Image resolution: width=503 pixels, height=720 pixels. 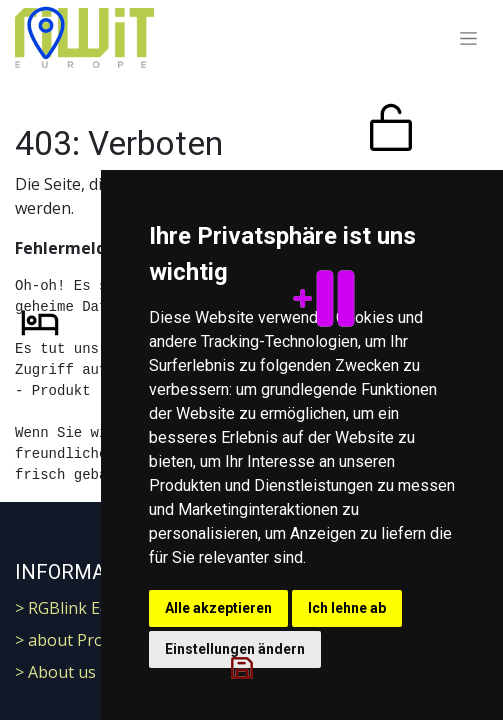 What do you see at coordinates (328, 298) in the screenshot?
I see `add a new column to the left` at bounding box center [328, 298].